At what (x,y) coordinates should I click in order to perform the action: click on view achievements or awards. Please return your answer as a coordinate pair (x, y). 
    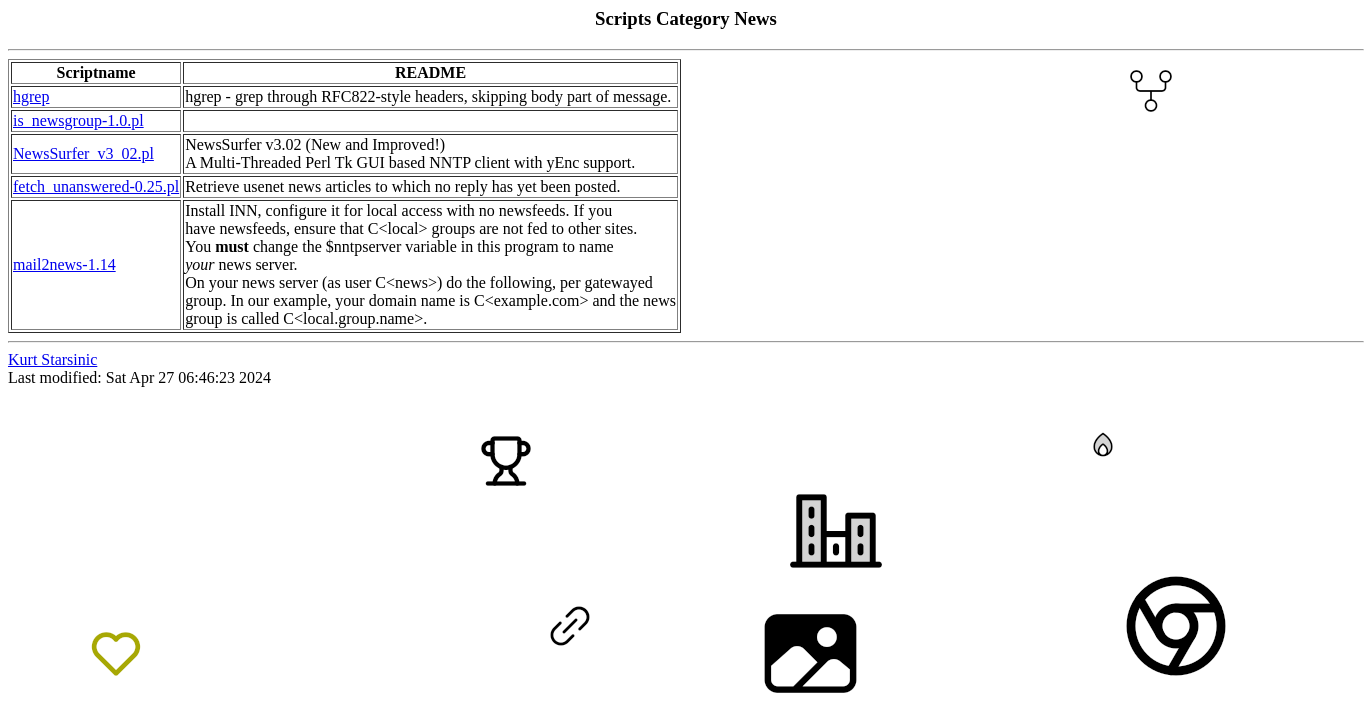
    Looking at the image, I should click on (506, 461).